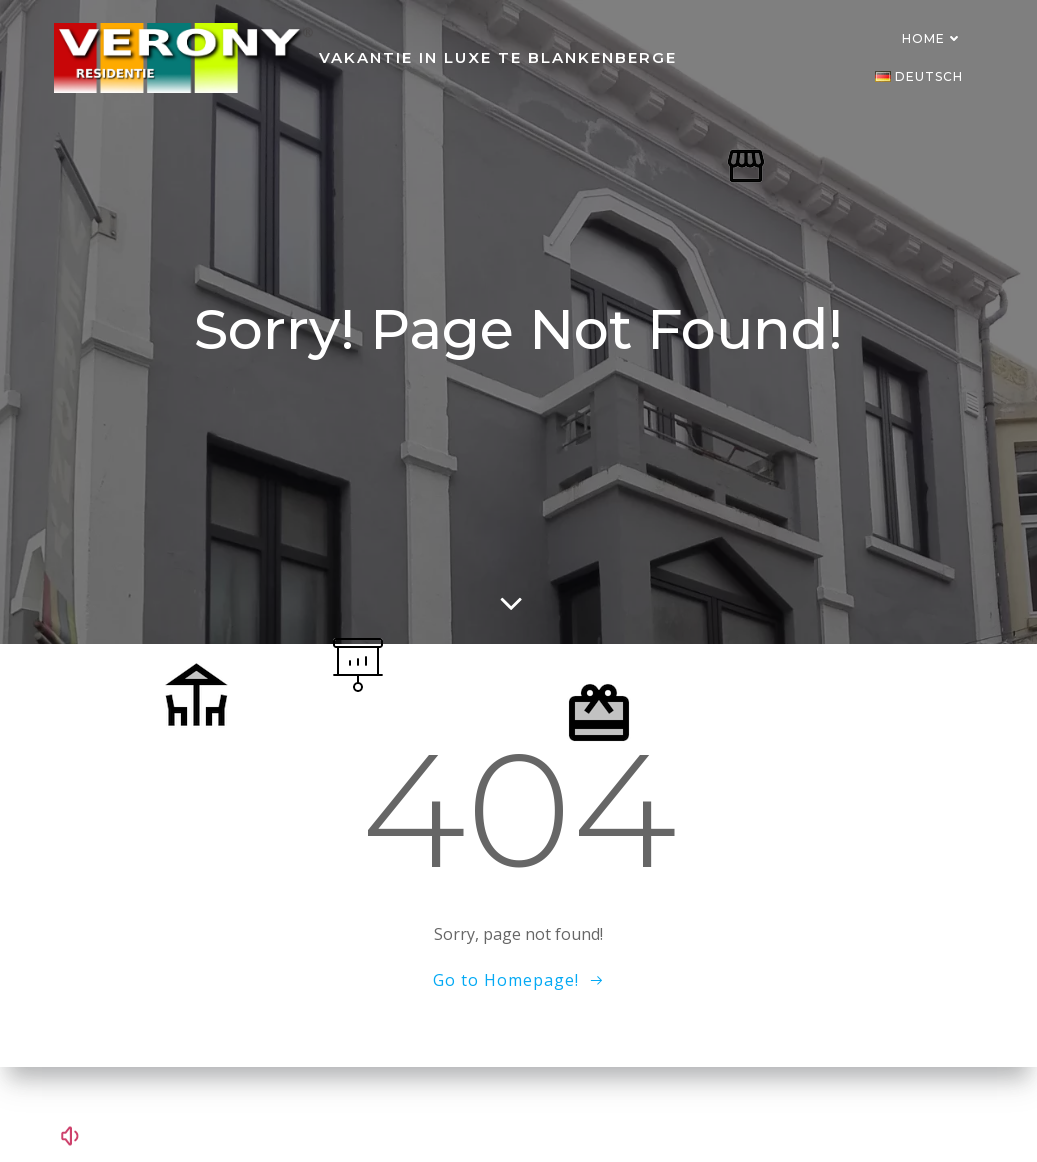 This screenshot has height=1162, width=1037. What do you see at coordinates (599, 714) in the screenshot?
I see `view or redeem a gift card` at bounding box center [599, 714].